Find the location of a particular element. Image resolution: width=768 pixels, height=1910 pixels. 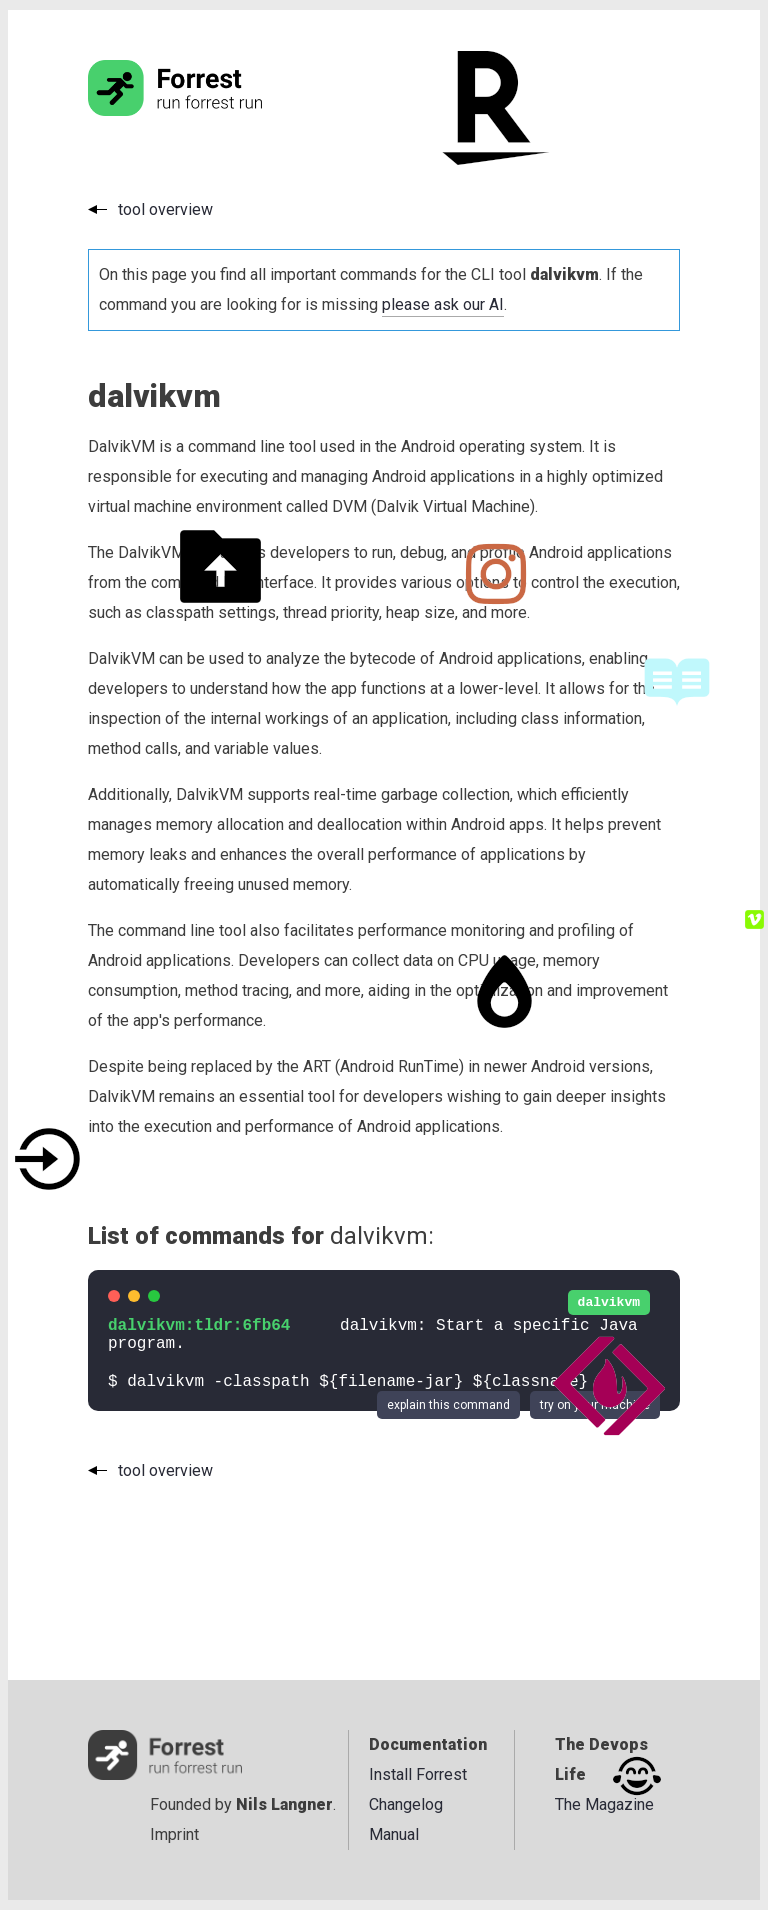

open Vimeo app or website is located at coordinates (754, 919).